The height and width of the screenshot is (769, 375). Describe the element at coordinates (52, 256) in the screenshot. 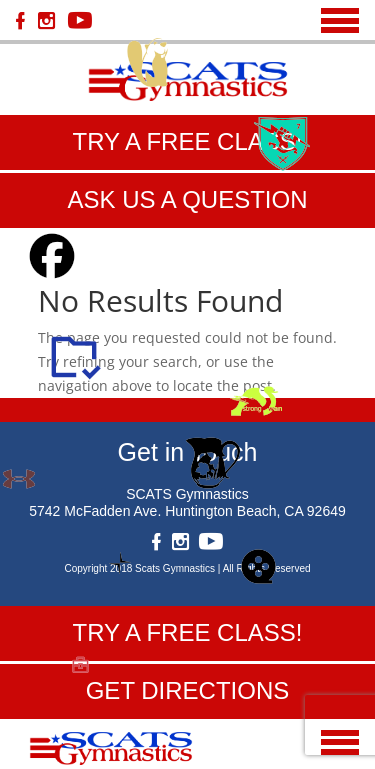

I see `open Facebook app` at that location.